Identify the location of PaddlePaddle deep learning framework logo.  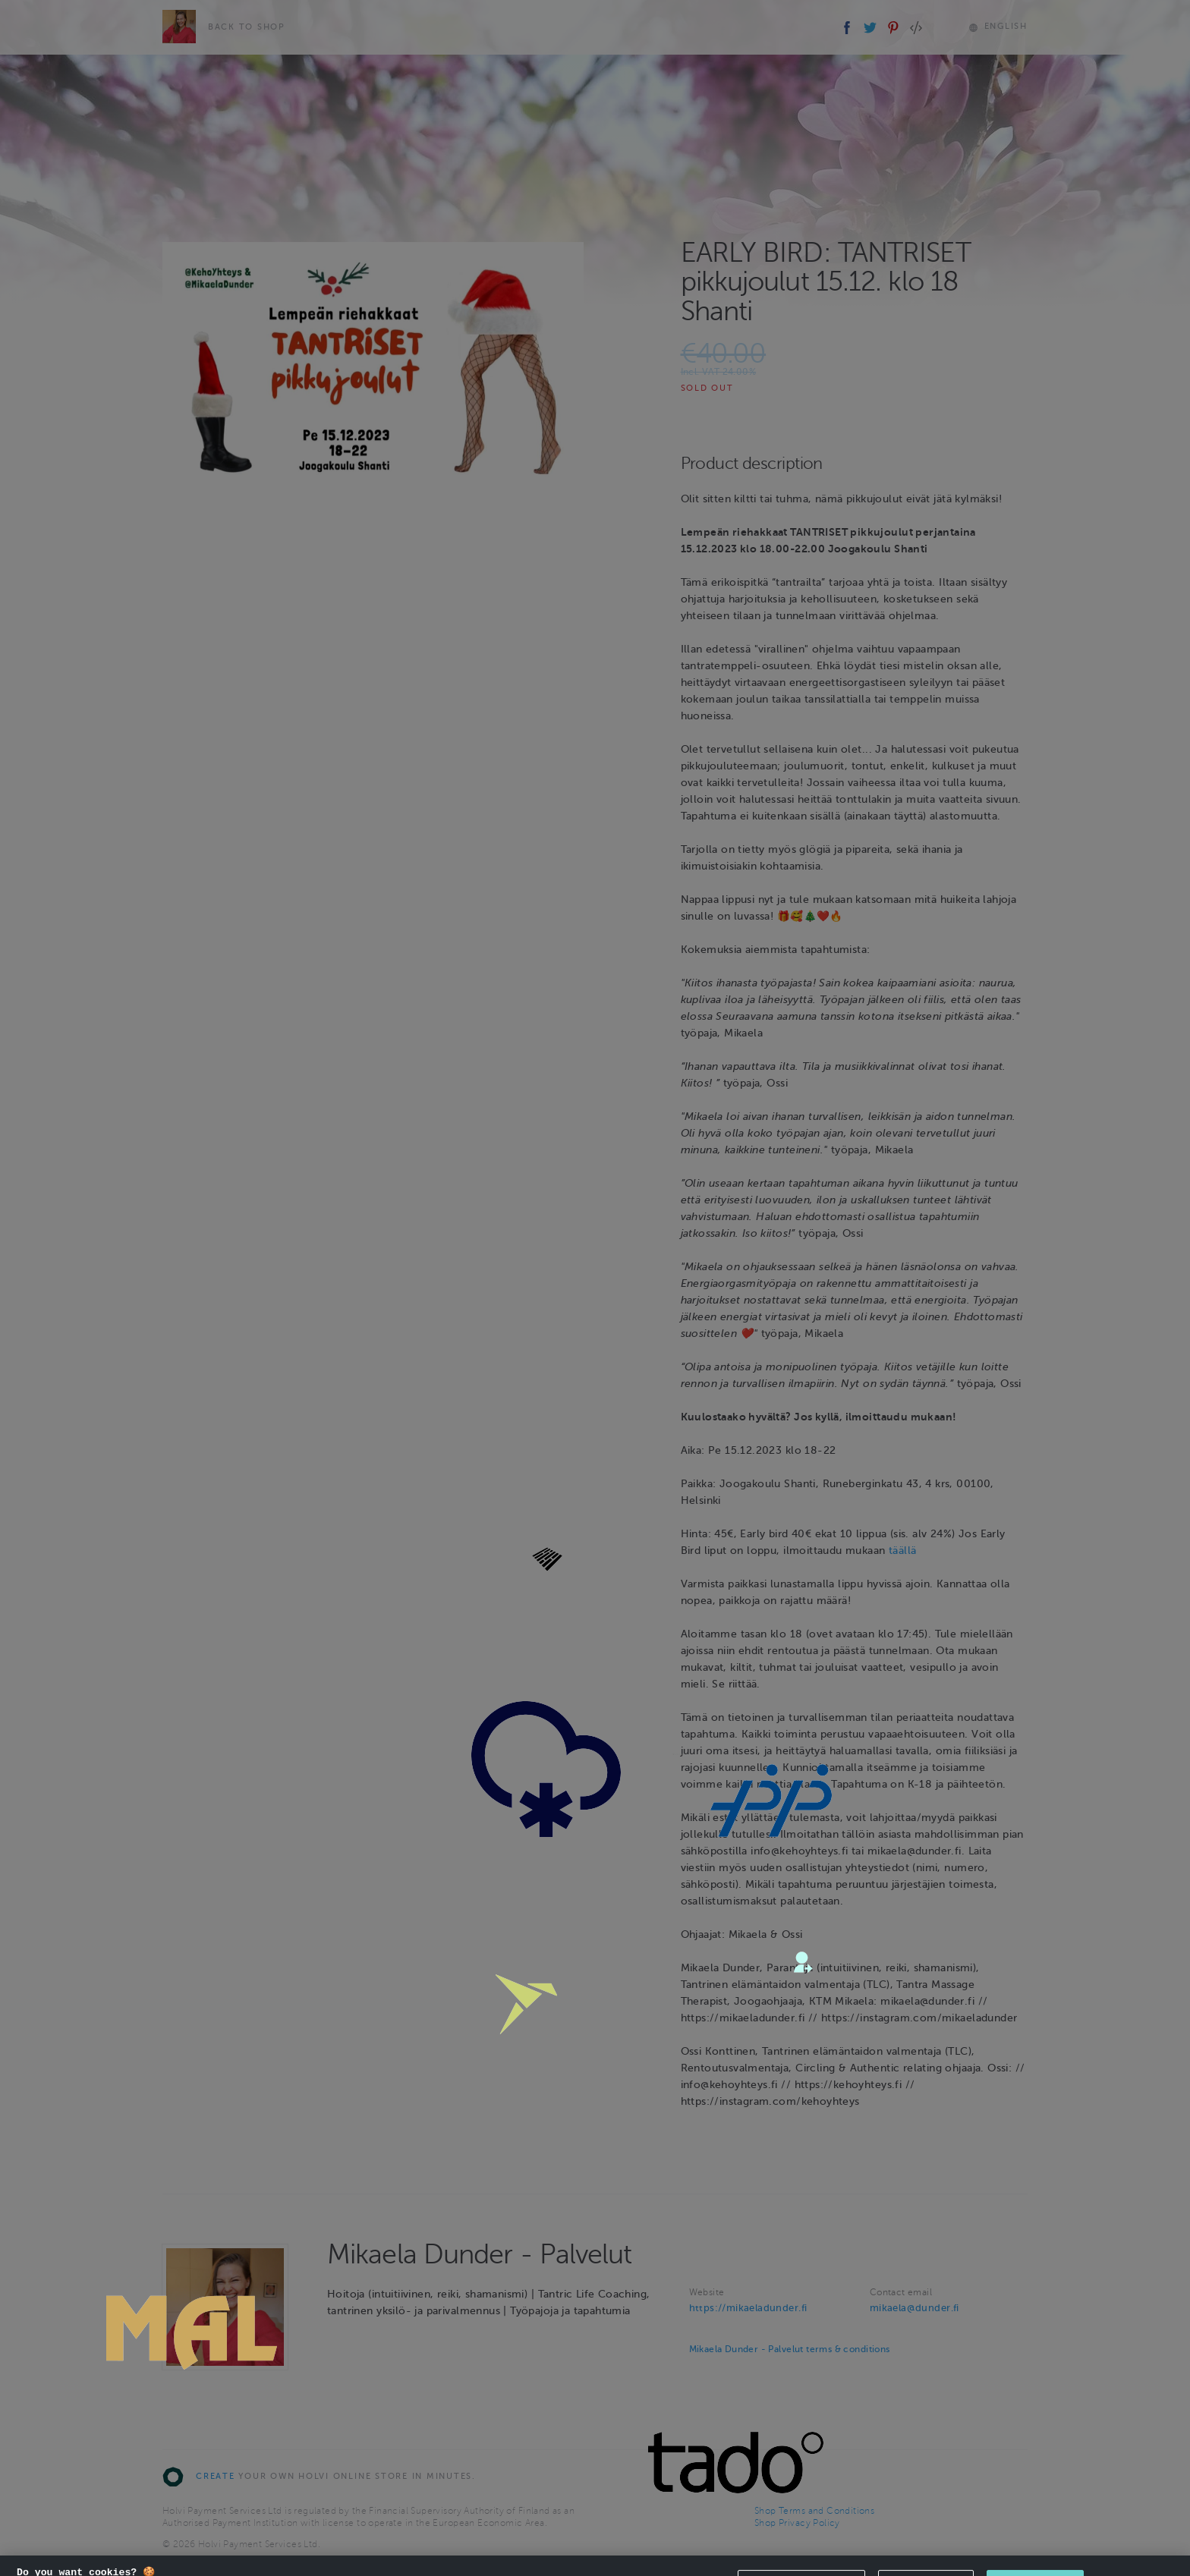
(771, 1801).